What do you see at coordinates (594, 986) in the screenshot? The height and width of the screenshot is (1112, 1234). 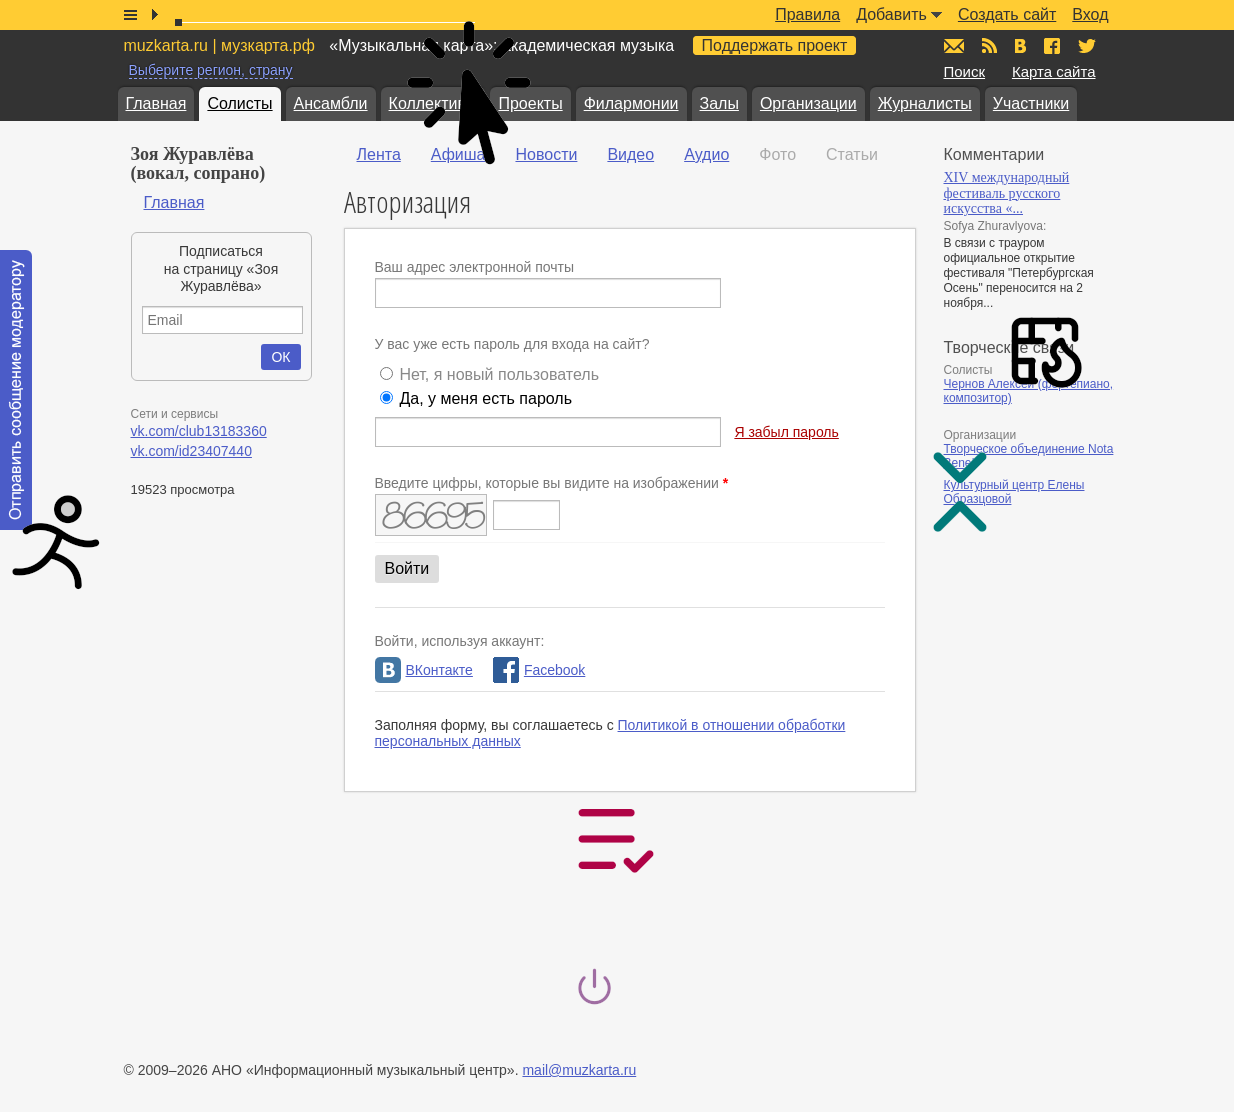 I see `turn device on or off` at bounding box center [594, 986].